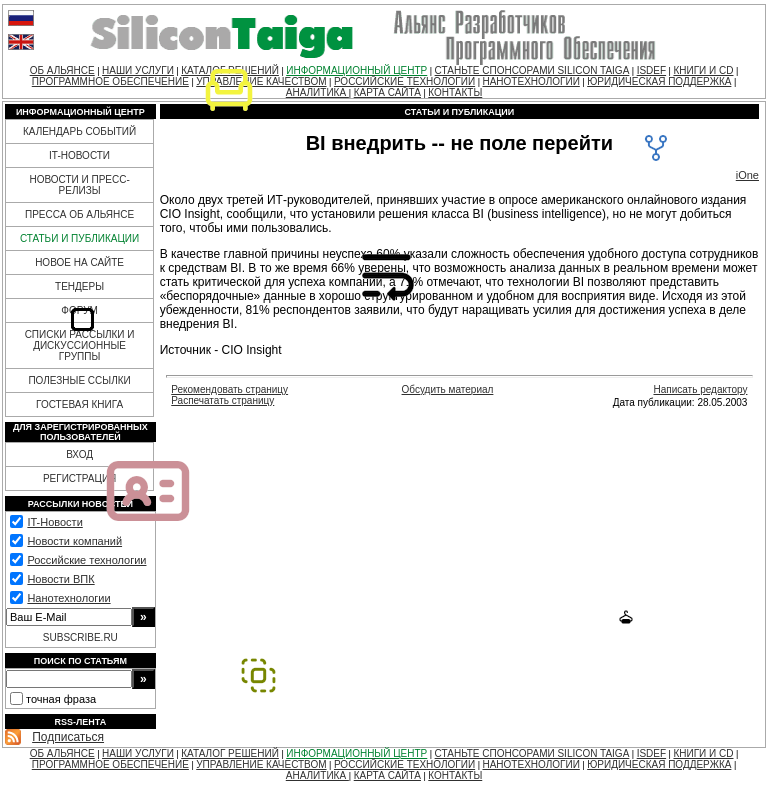 This screenshot has height=803, width=768. What do you see at coordinates (148, 491) in the screenshot?
I see `view your profile or identity information` at bounding box center [148, 491].